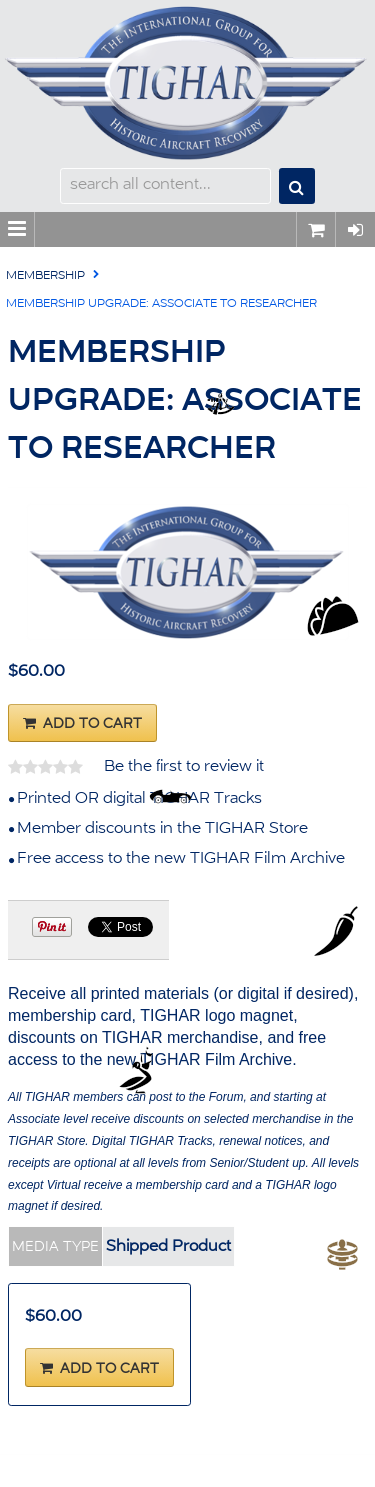 The height and width of the screenshot is (1487, 375). Describe the element at coordinates (342, 1254) in the screenshot. I see `activate teleportation portal` at that location.